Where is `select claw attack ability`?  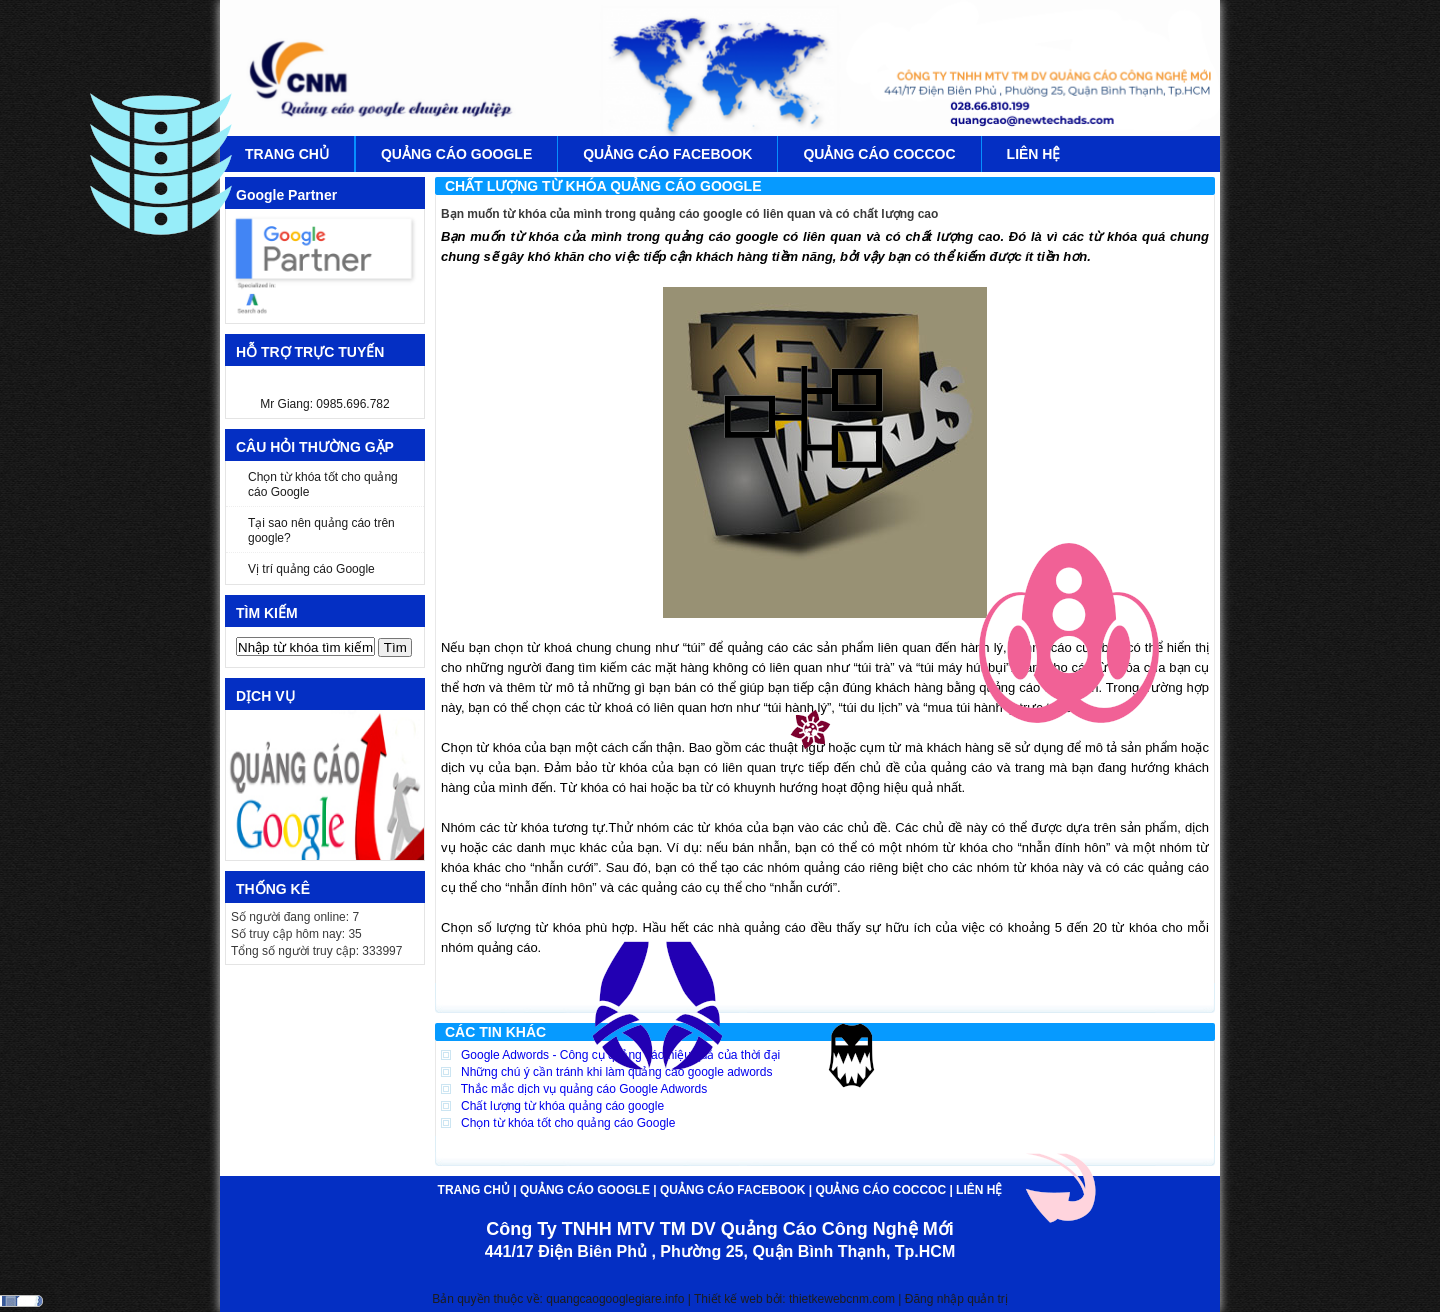 select claw attack ability is located at coordinates (657, 1004).